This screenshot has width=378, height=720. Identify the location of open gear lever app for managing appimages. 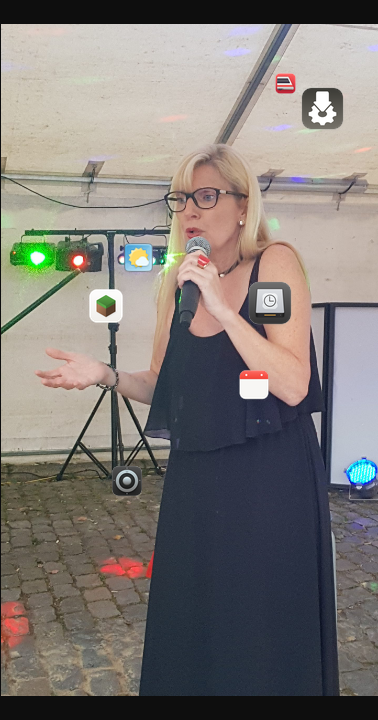
(322, 108).